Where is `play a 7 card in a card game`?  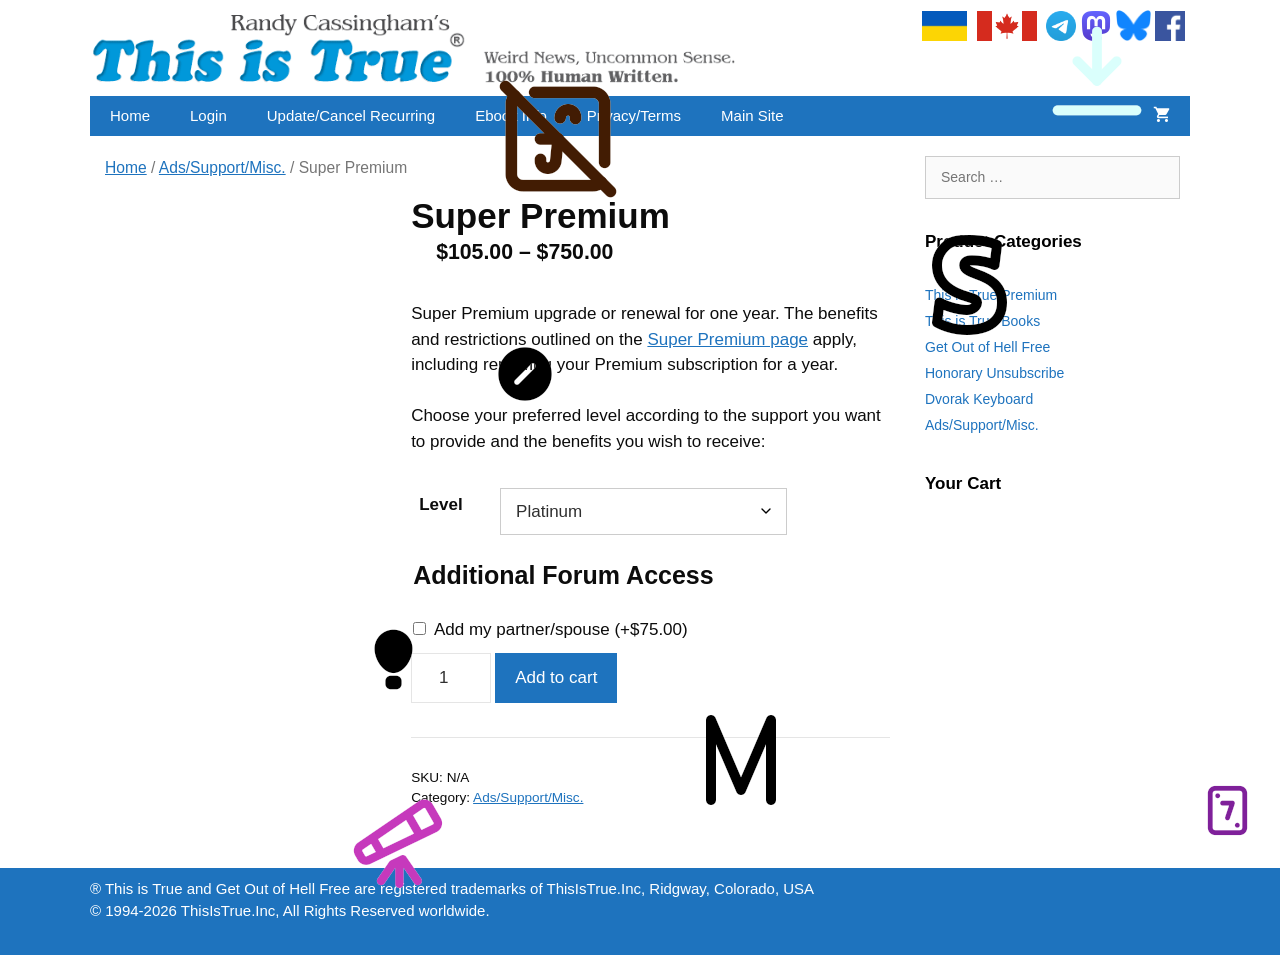
play a 7 card in a card game is located at coordinates (1227, 810).